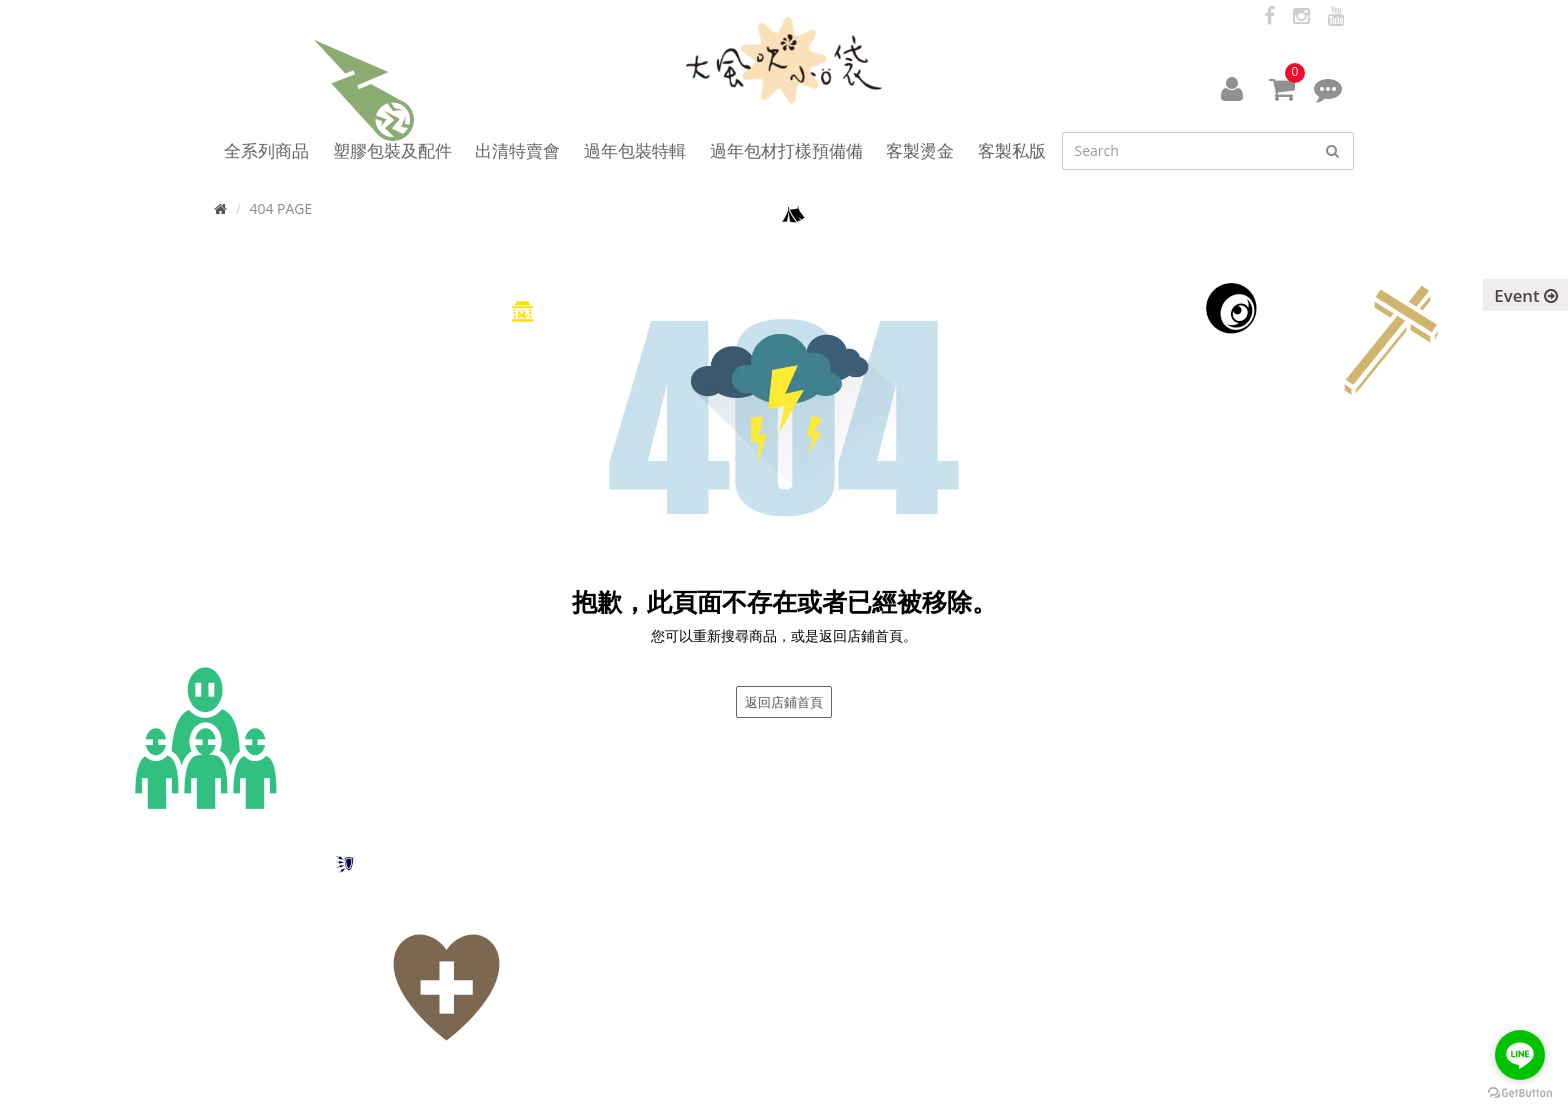  I want to click on launch a lightning-fast attack or special move, so click(364, 91).